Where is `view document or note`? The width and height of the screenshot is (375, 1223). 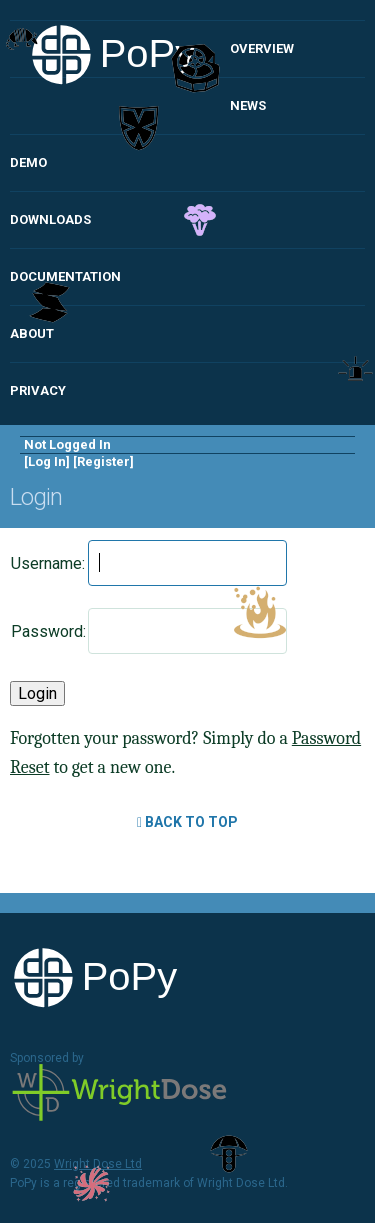 view document or note is located at coordinates (49, 302).